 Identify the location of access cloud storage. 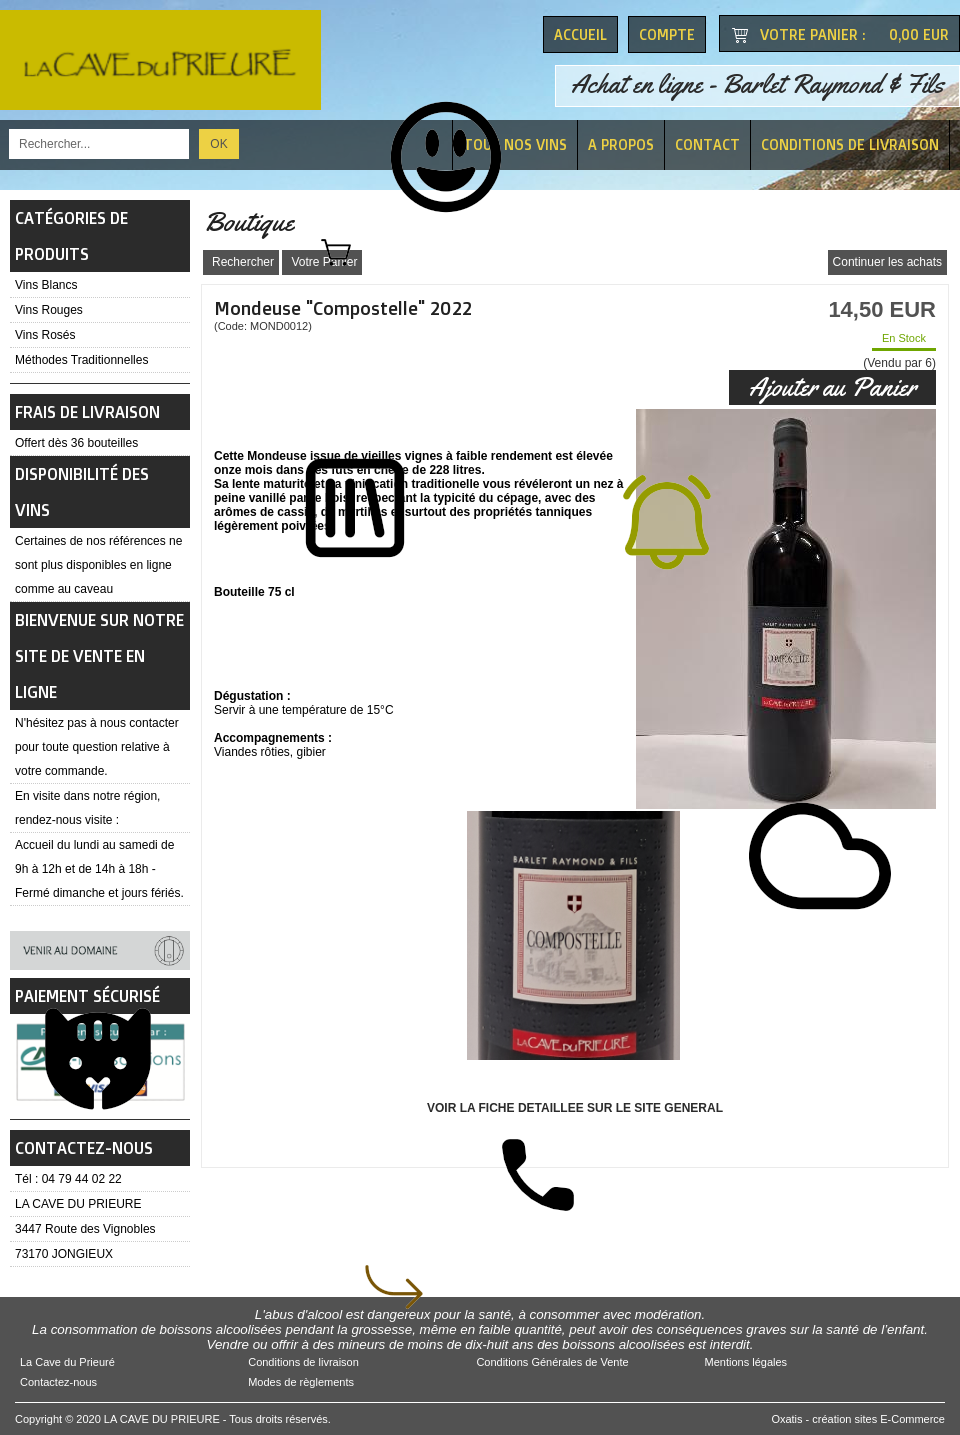
(820, 856).